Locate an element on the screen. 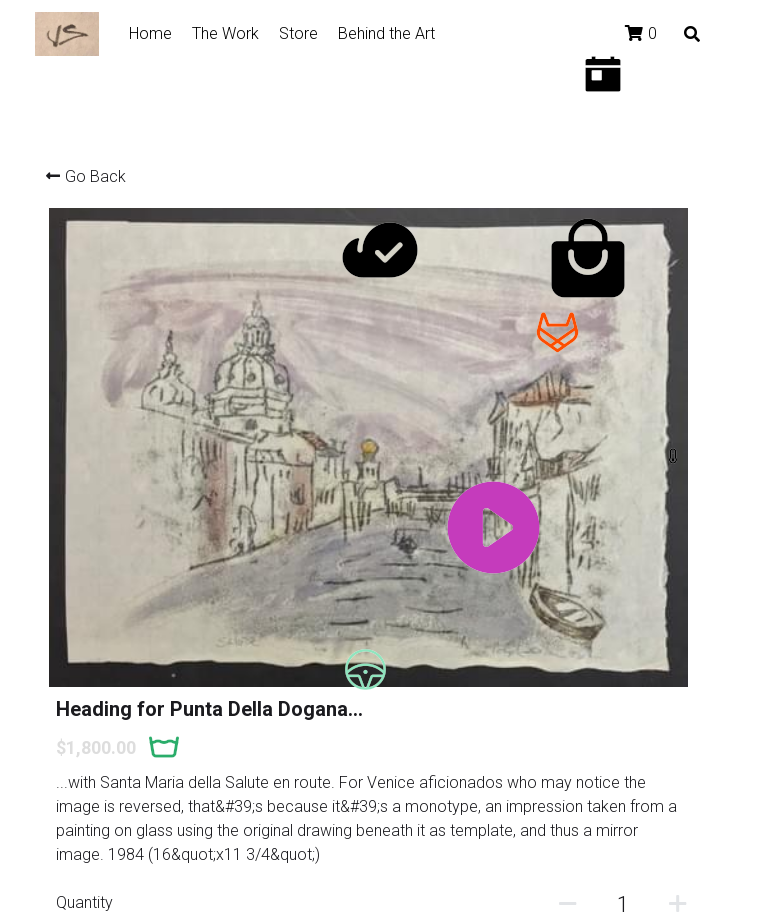 This screenshot has height=918, width=768. play media or video content is located at coordinates (493, 527).